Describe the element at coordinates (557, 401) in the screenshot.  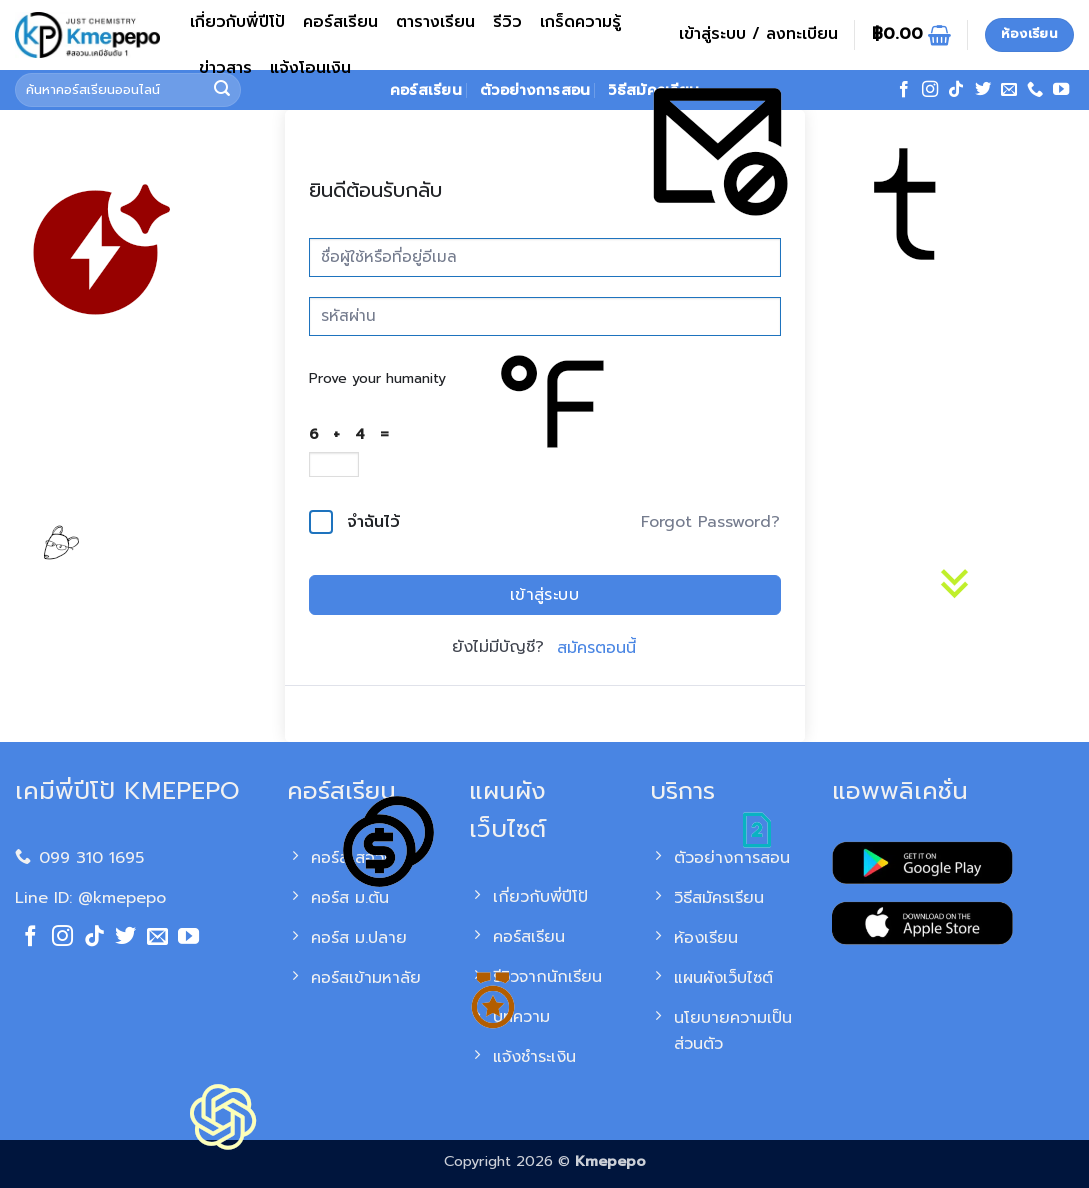
I see `indicates temperature displayed in fahrenheit` at that location.